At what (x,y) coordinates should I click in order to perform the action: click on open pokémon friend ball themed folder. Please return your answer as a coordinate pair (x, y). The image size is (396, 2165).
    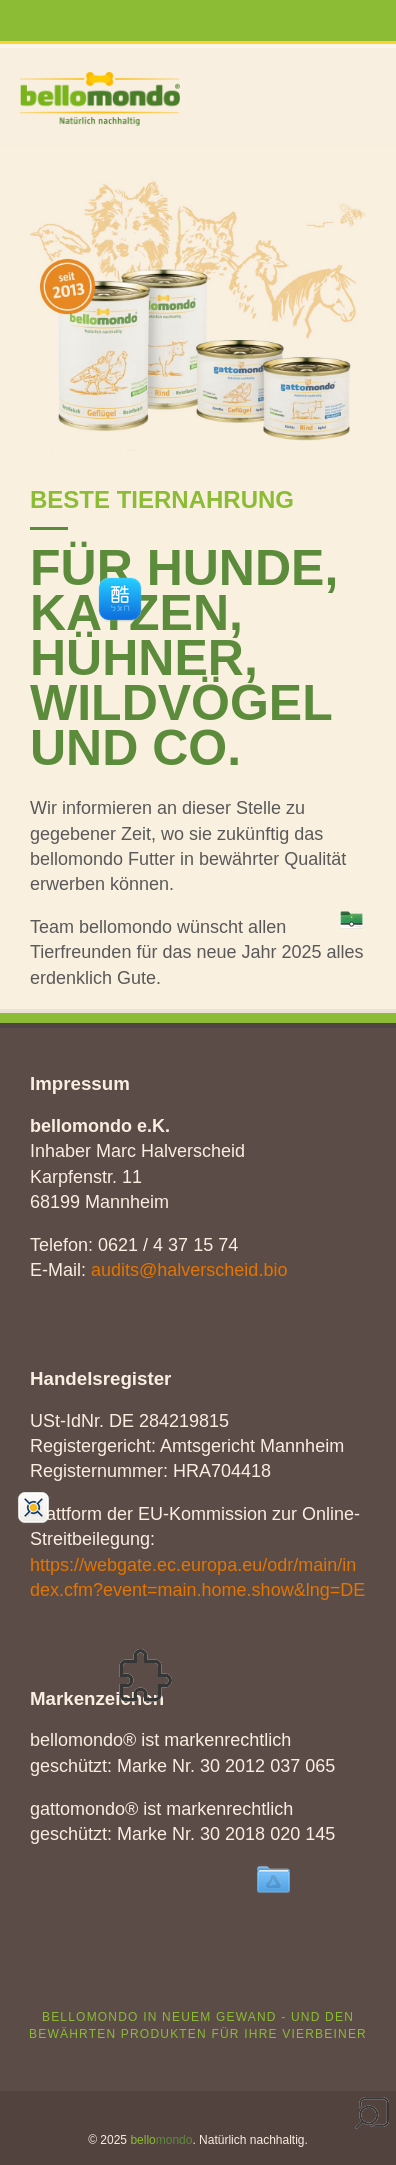
    Looking at the image, I should click on (351, 920).